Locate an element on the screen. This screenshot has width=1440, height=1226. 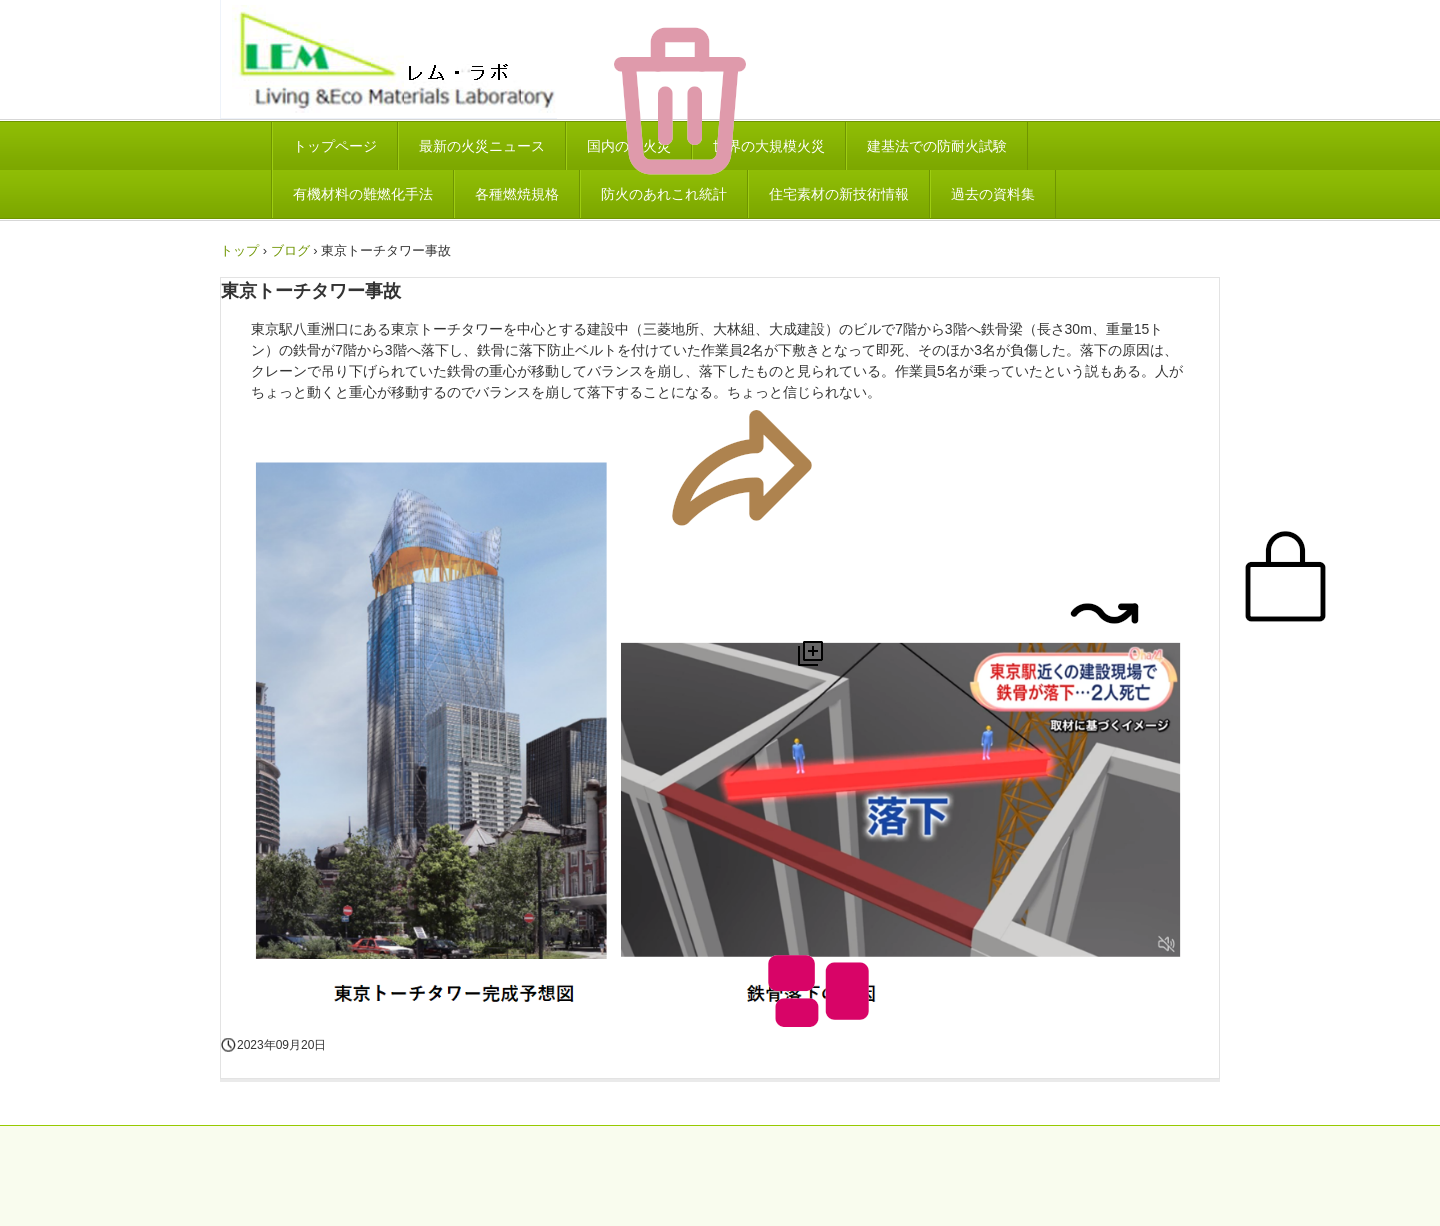
delete selected item is located at coordinates (680, 101).